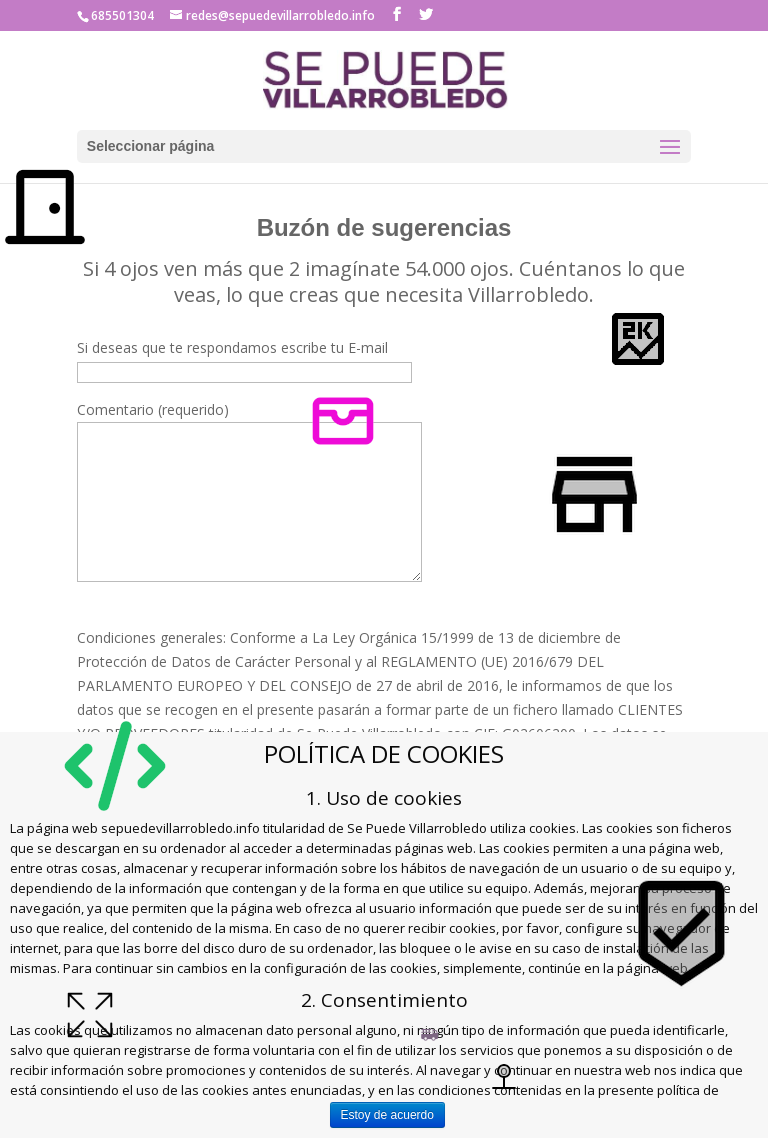 The image size is (768, 1138). Describe the element at coordinates (429, 1034) in the screenshot. I see `indicates emergency services or fire department` at that location.